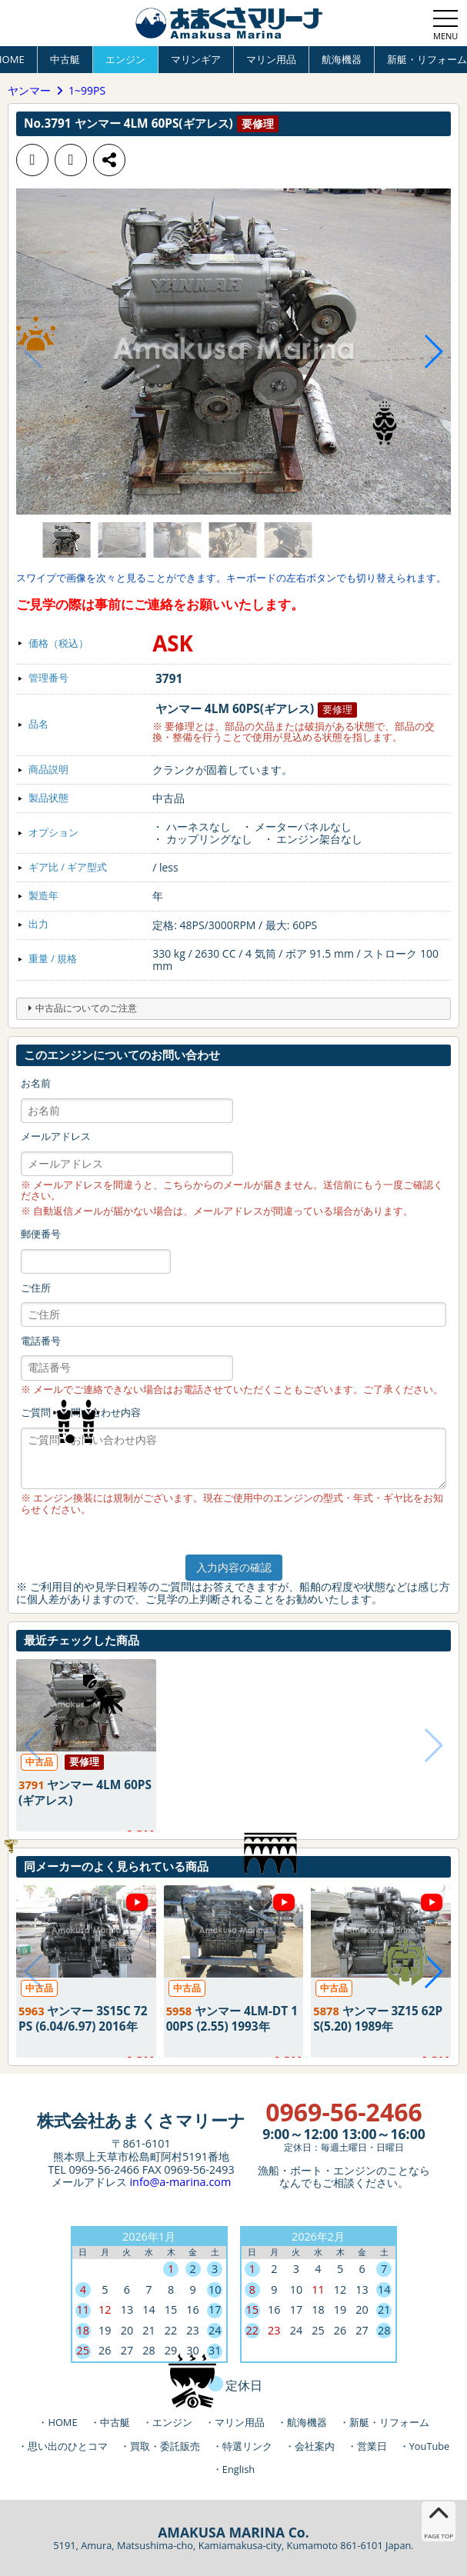 Image resolution: width=467 pixels, height=2576 pixels. What do you see at coordinates (385, 423) in the screenshot?
I see `view artifact or historical item details` at bounding box center [385, 423].